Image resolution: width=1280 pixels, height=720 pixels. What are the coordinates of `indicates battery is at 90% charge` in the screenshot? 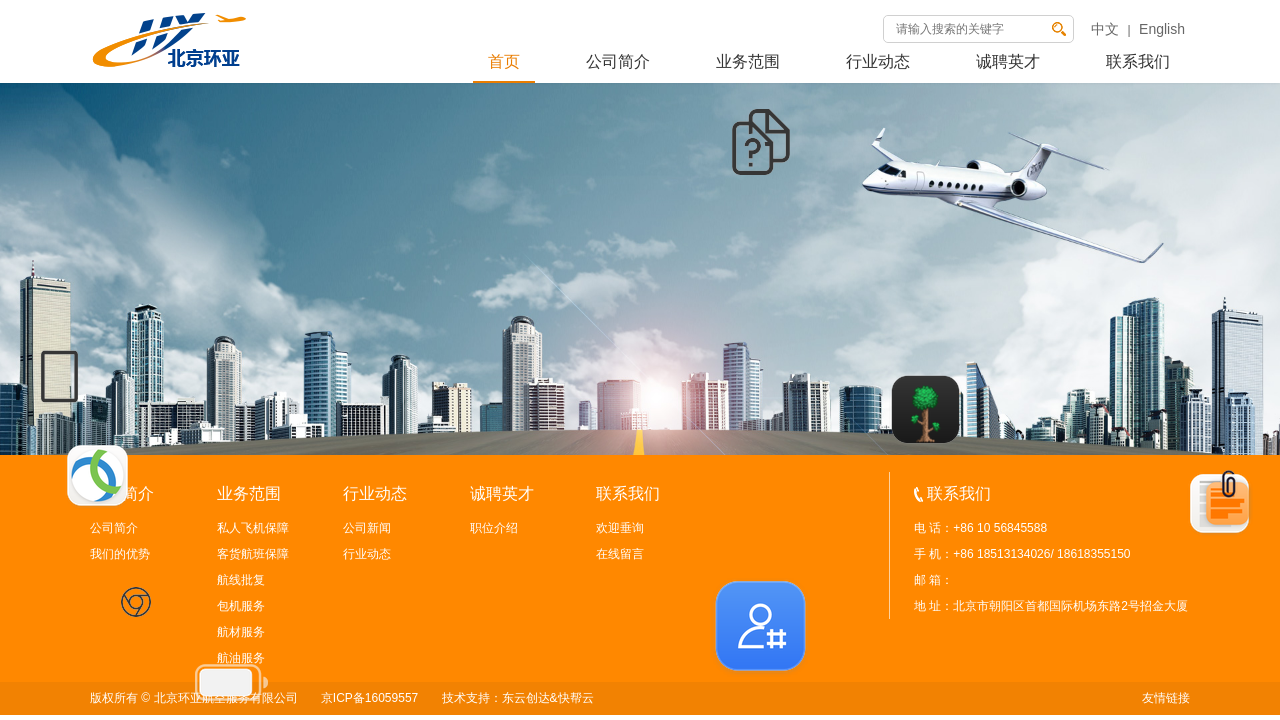 It's located at (231, 682).